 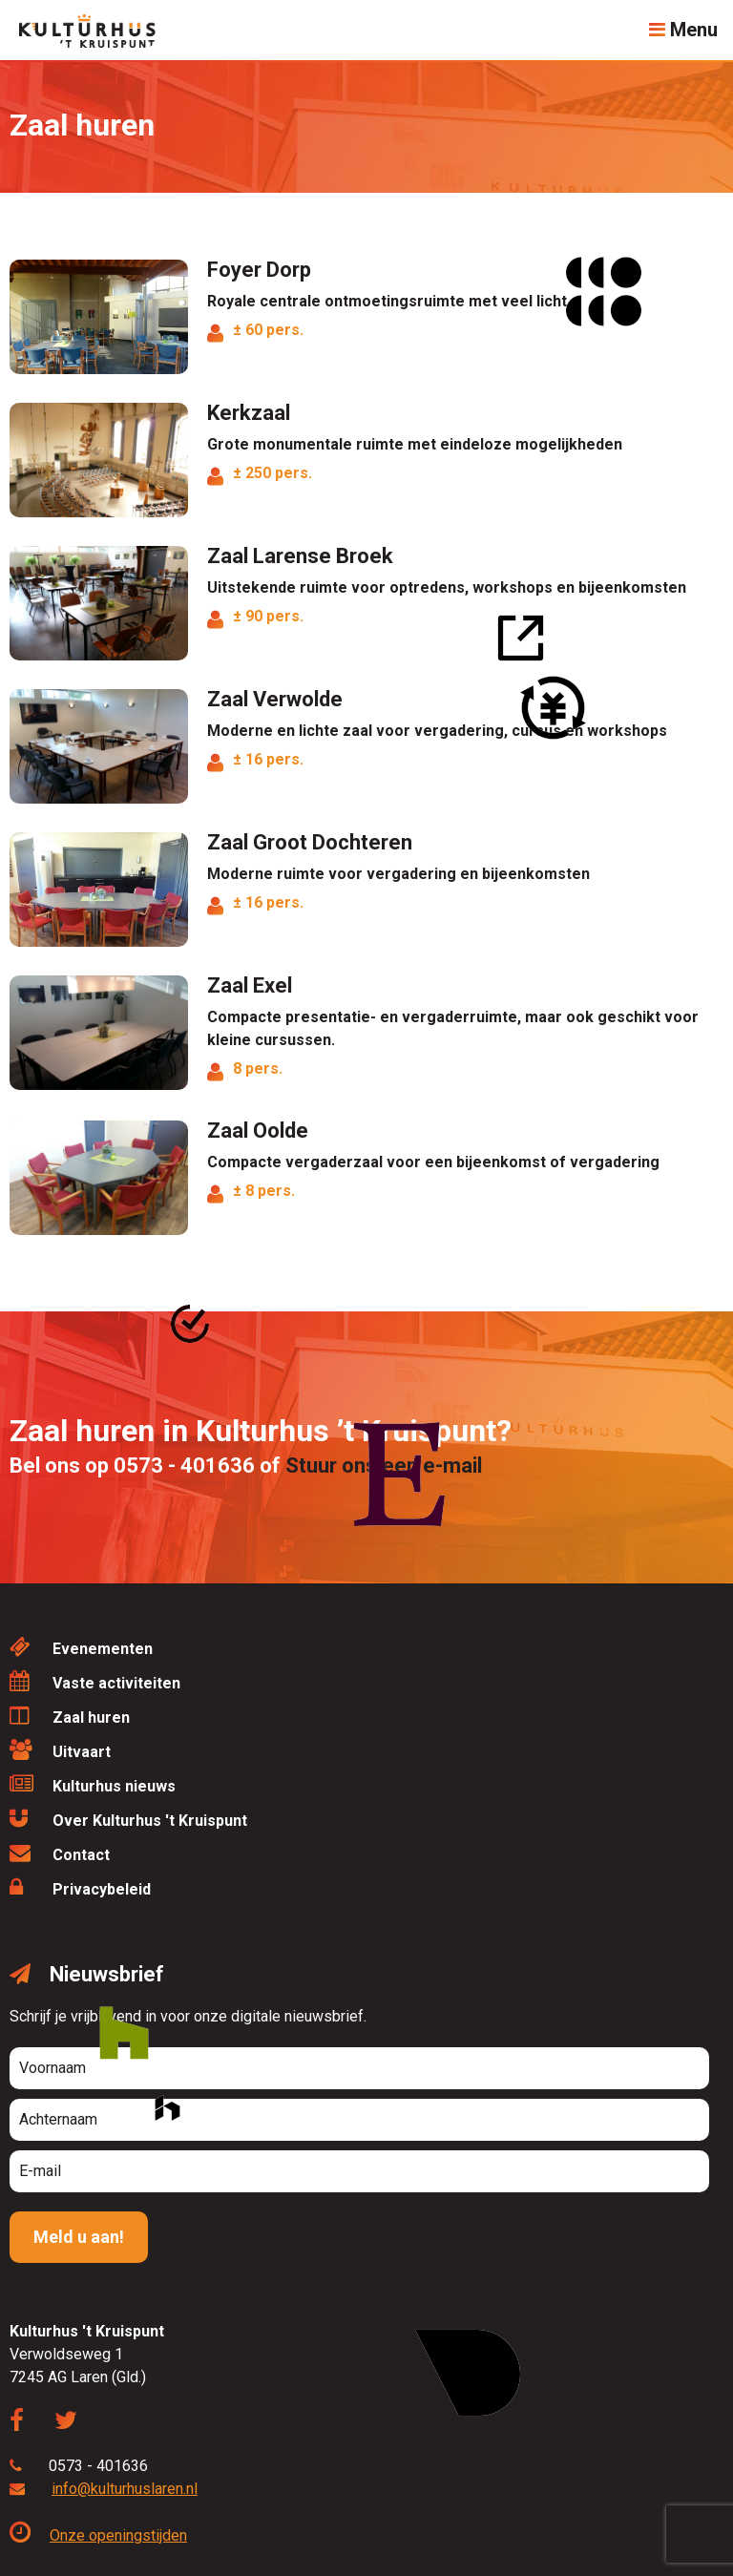 I want to click on openverse logo, so click(x=603, y=291).